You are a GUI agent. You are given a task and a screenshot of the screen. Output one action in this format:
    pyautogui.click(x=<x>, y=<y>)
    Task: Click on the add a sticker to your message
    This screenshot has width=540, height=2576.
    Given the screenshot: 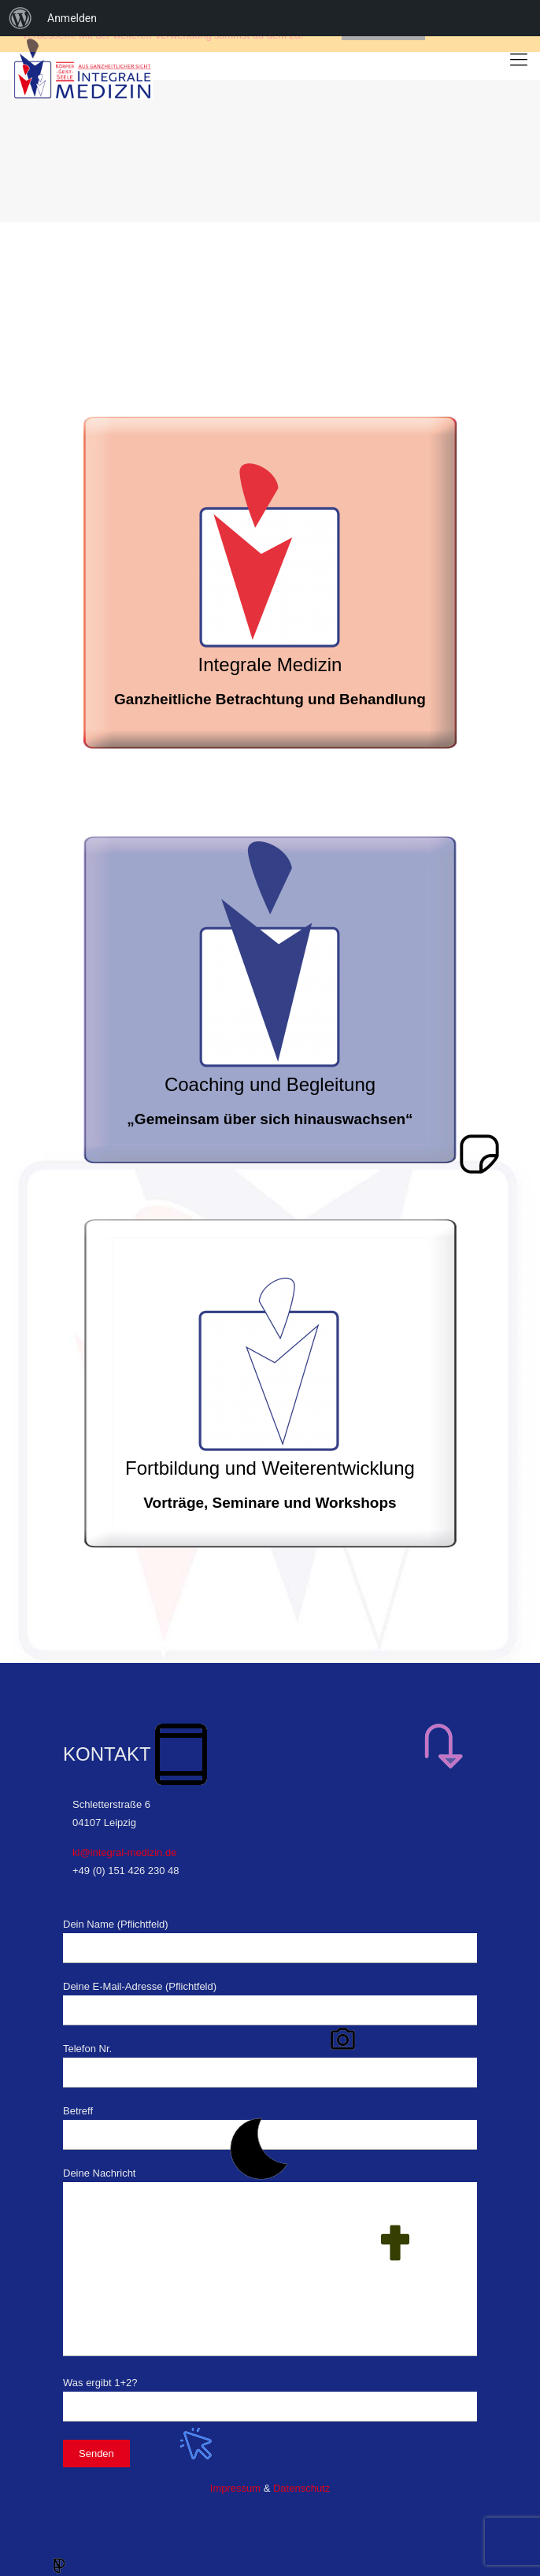 What is the action you would take?
    pyautogui.click(x=479, y=1154)
    